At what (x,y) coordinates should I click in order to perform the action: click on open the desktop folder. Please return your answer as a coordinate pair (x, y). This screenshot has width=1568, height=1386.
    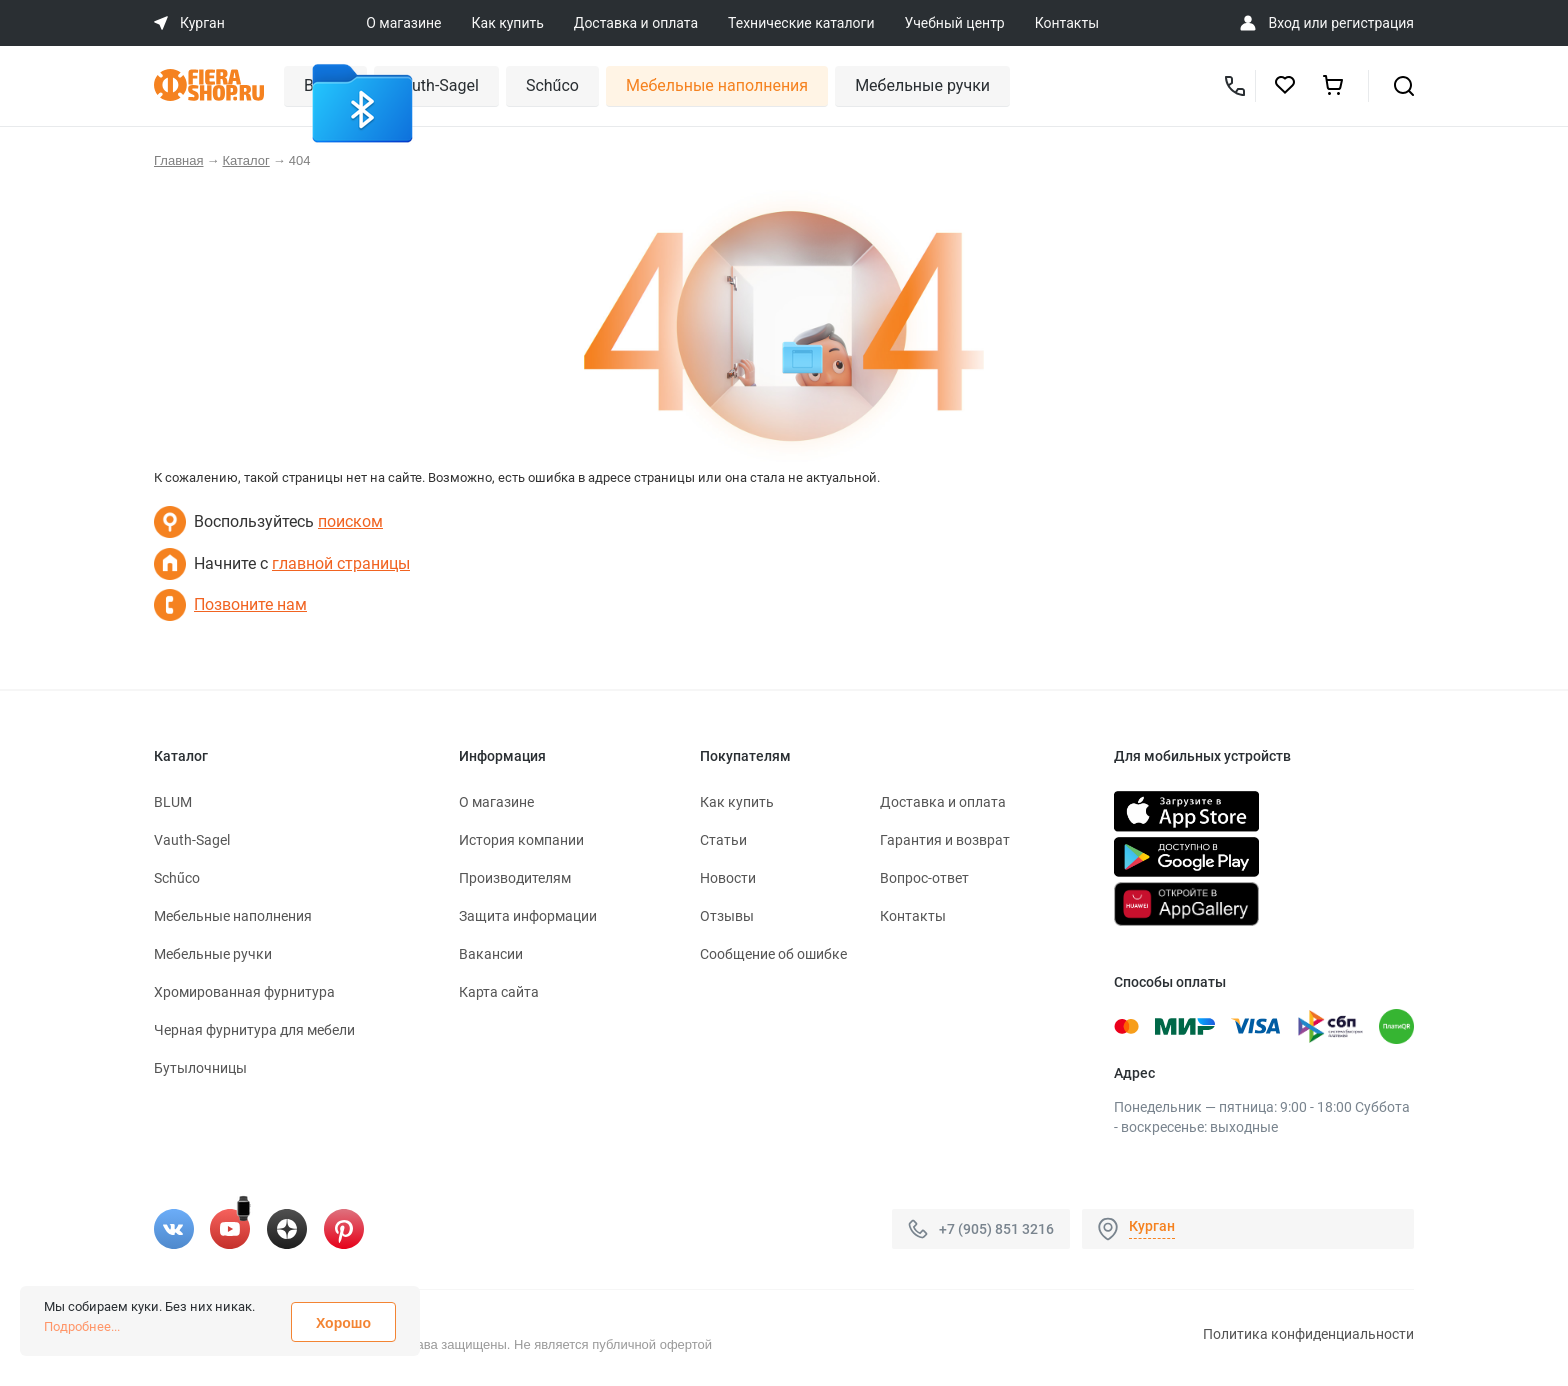
    Looking at the image, I should click on (802, 357).